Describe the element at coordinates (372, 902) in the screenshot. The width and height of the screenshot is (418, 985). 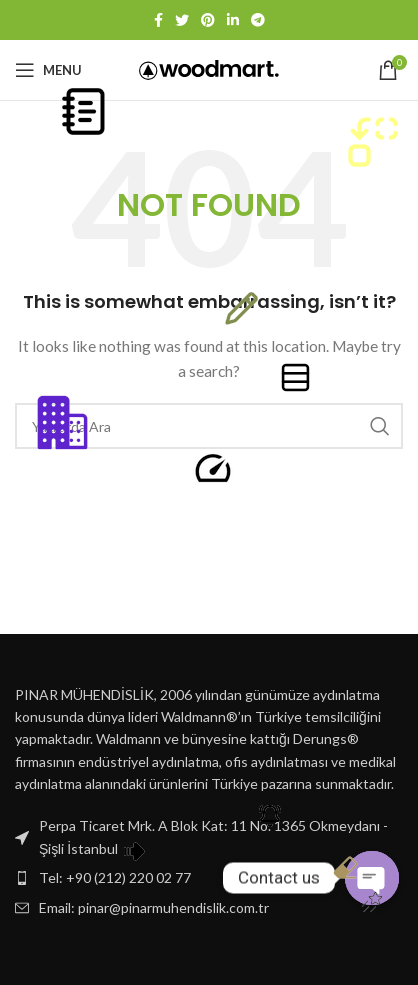
I see `add to favorites or wishlist` at that location.